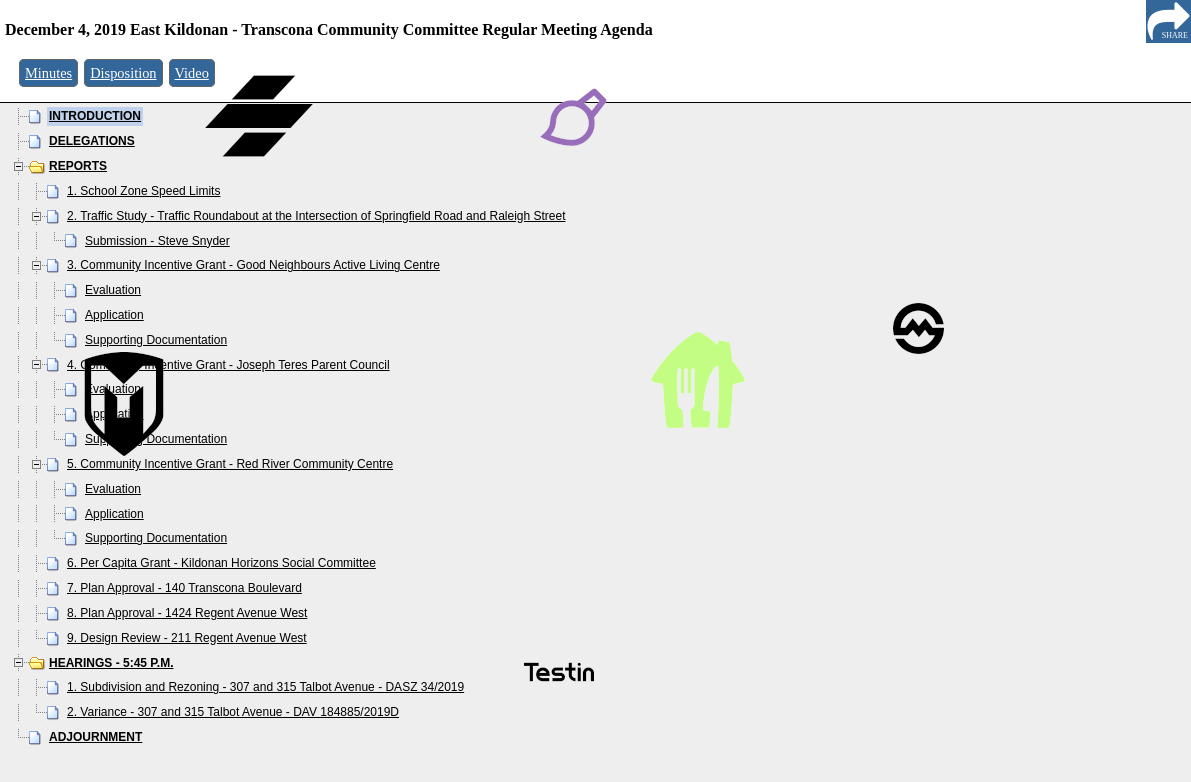 Image resolution: width=1191 pixels, height=782 pixels. I want to click on stencil brand logo, so click(259, 116).